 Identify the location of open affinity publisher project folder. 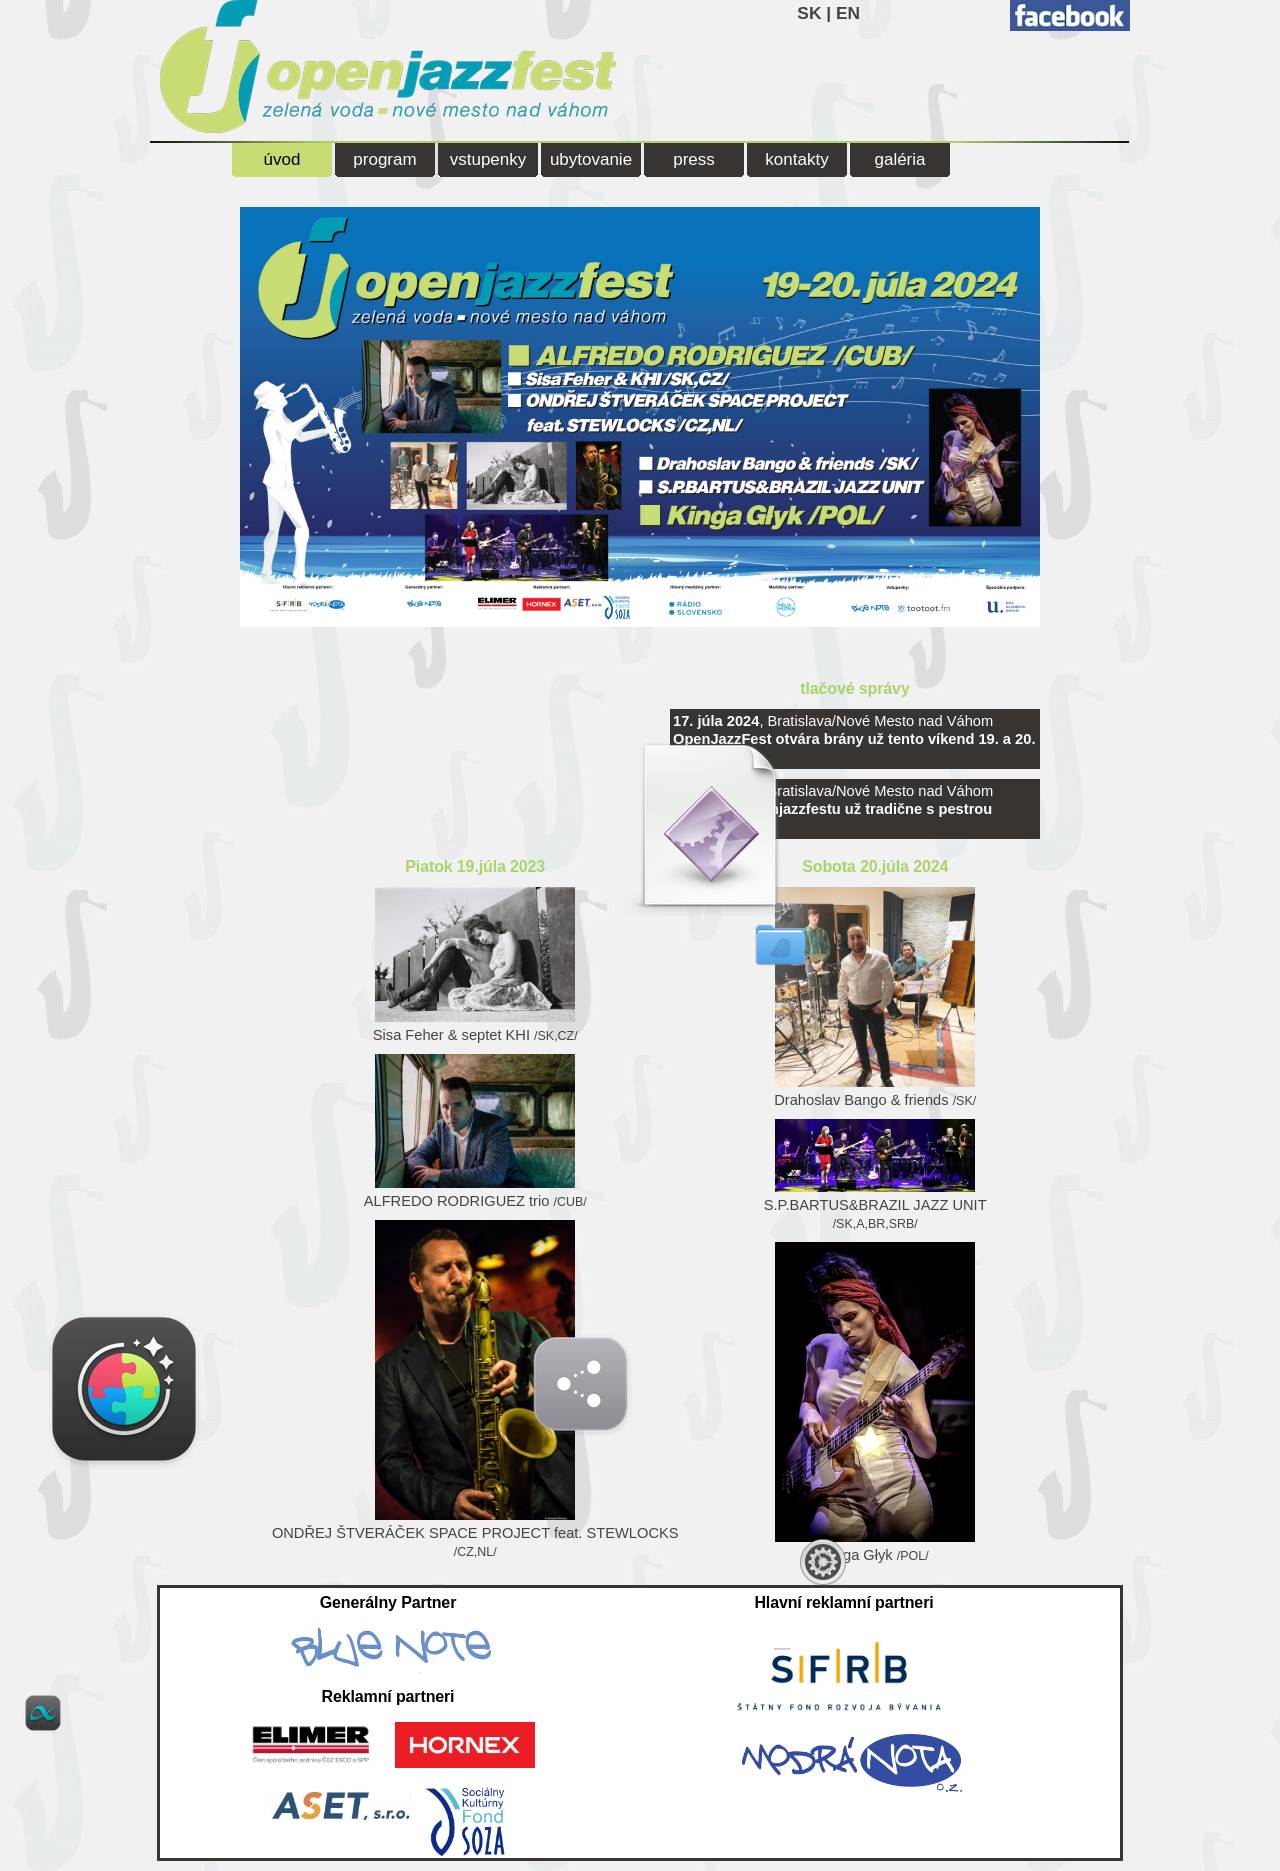
(780, 944).